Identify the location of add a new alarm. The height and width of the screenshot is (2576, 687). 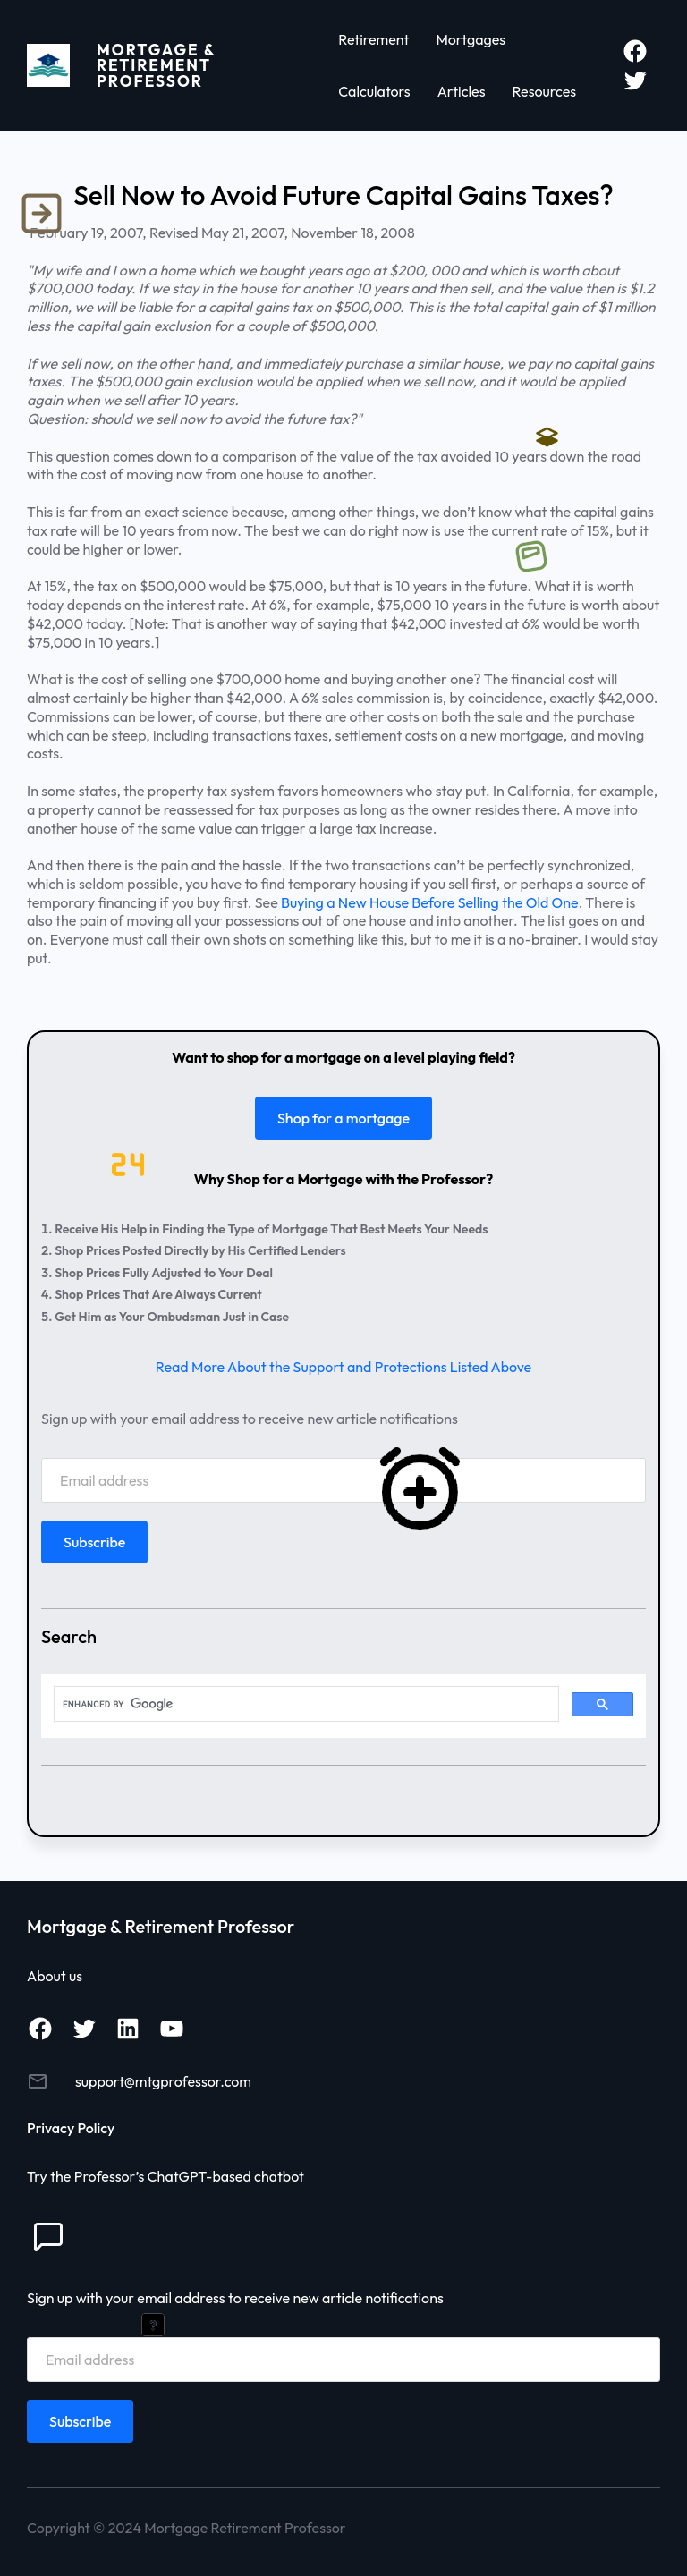
(420, 1487).